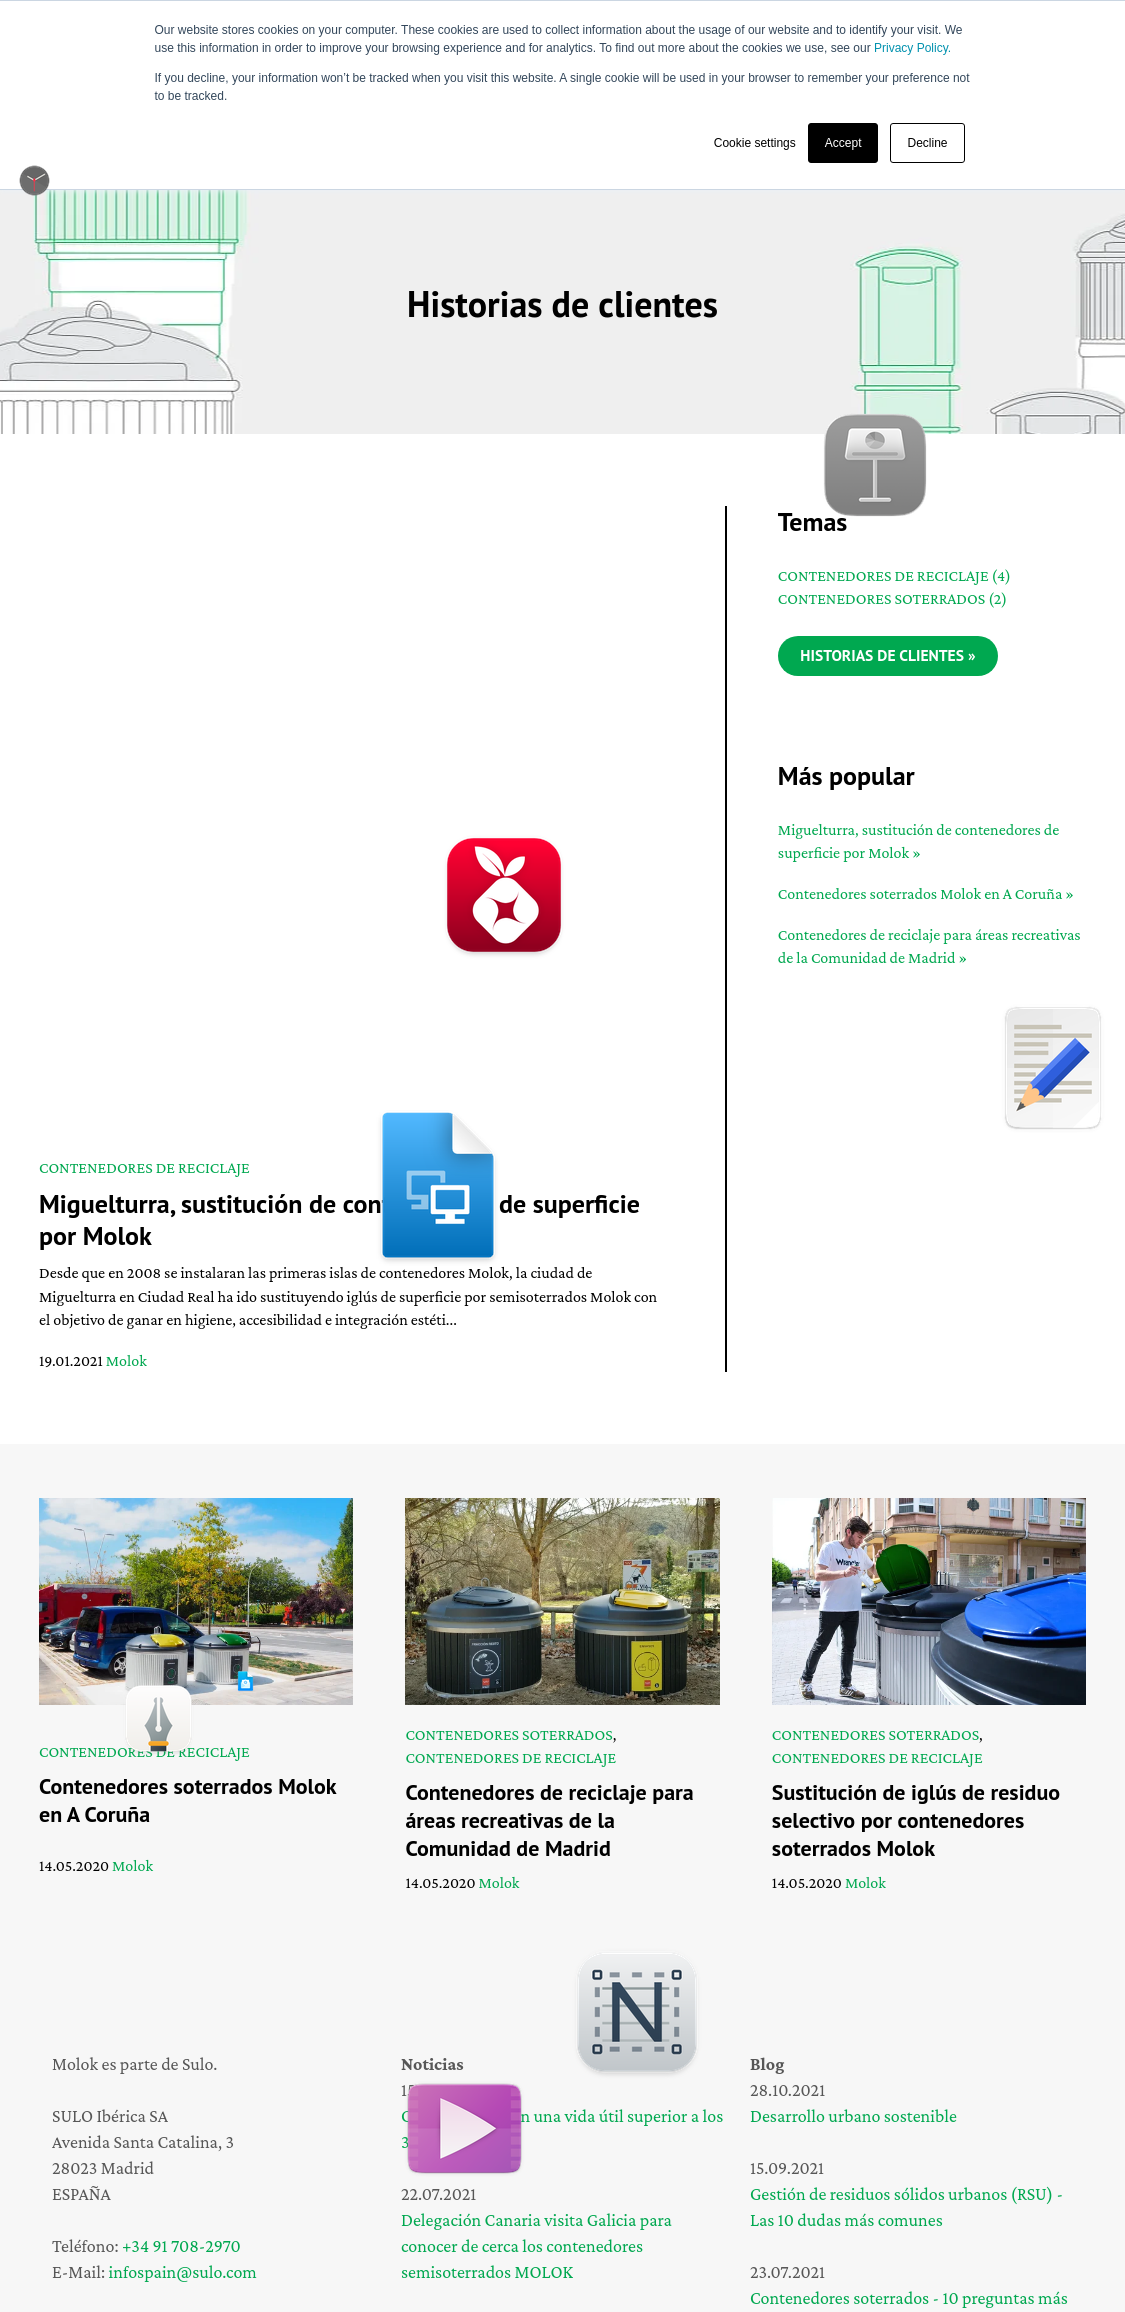 The width and height of the screenshot is (1125, 2312). I want to click on open gedit text editor, so click(1053, 1068).